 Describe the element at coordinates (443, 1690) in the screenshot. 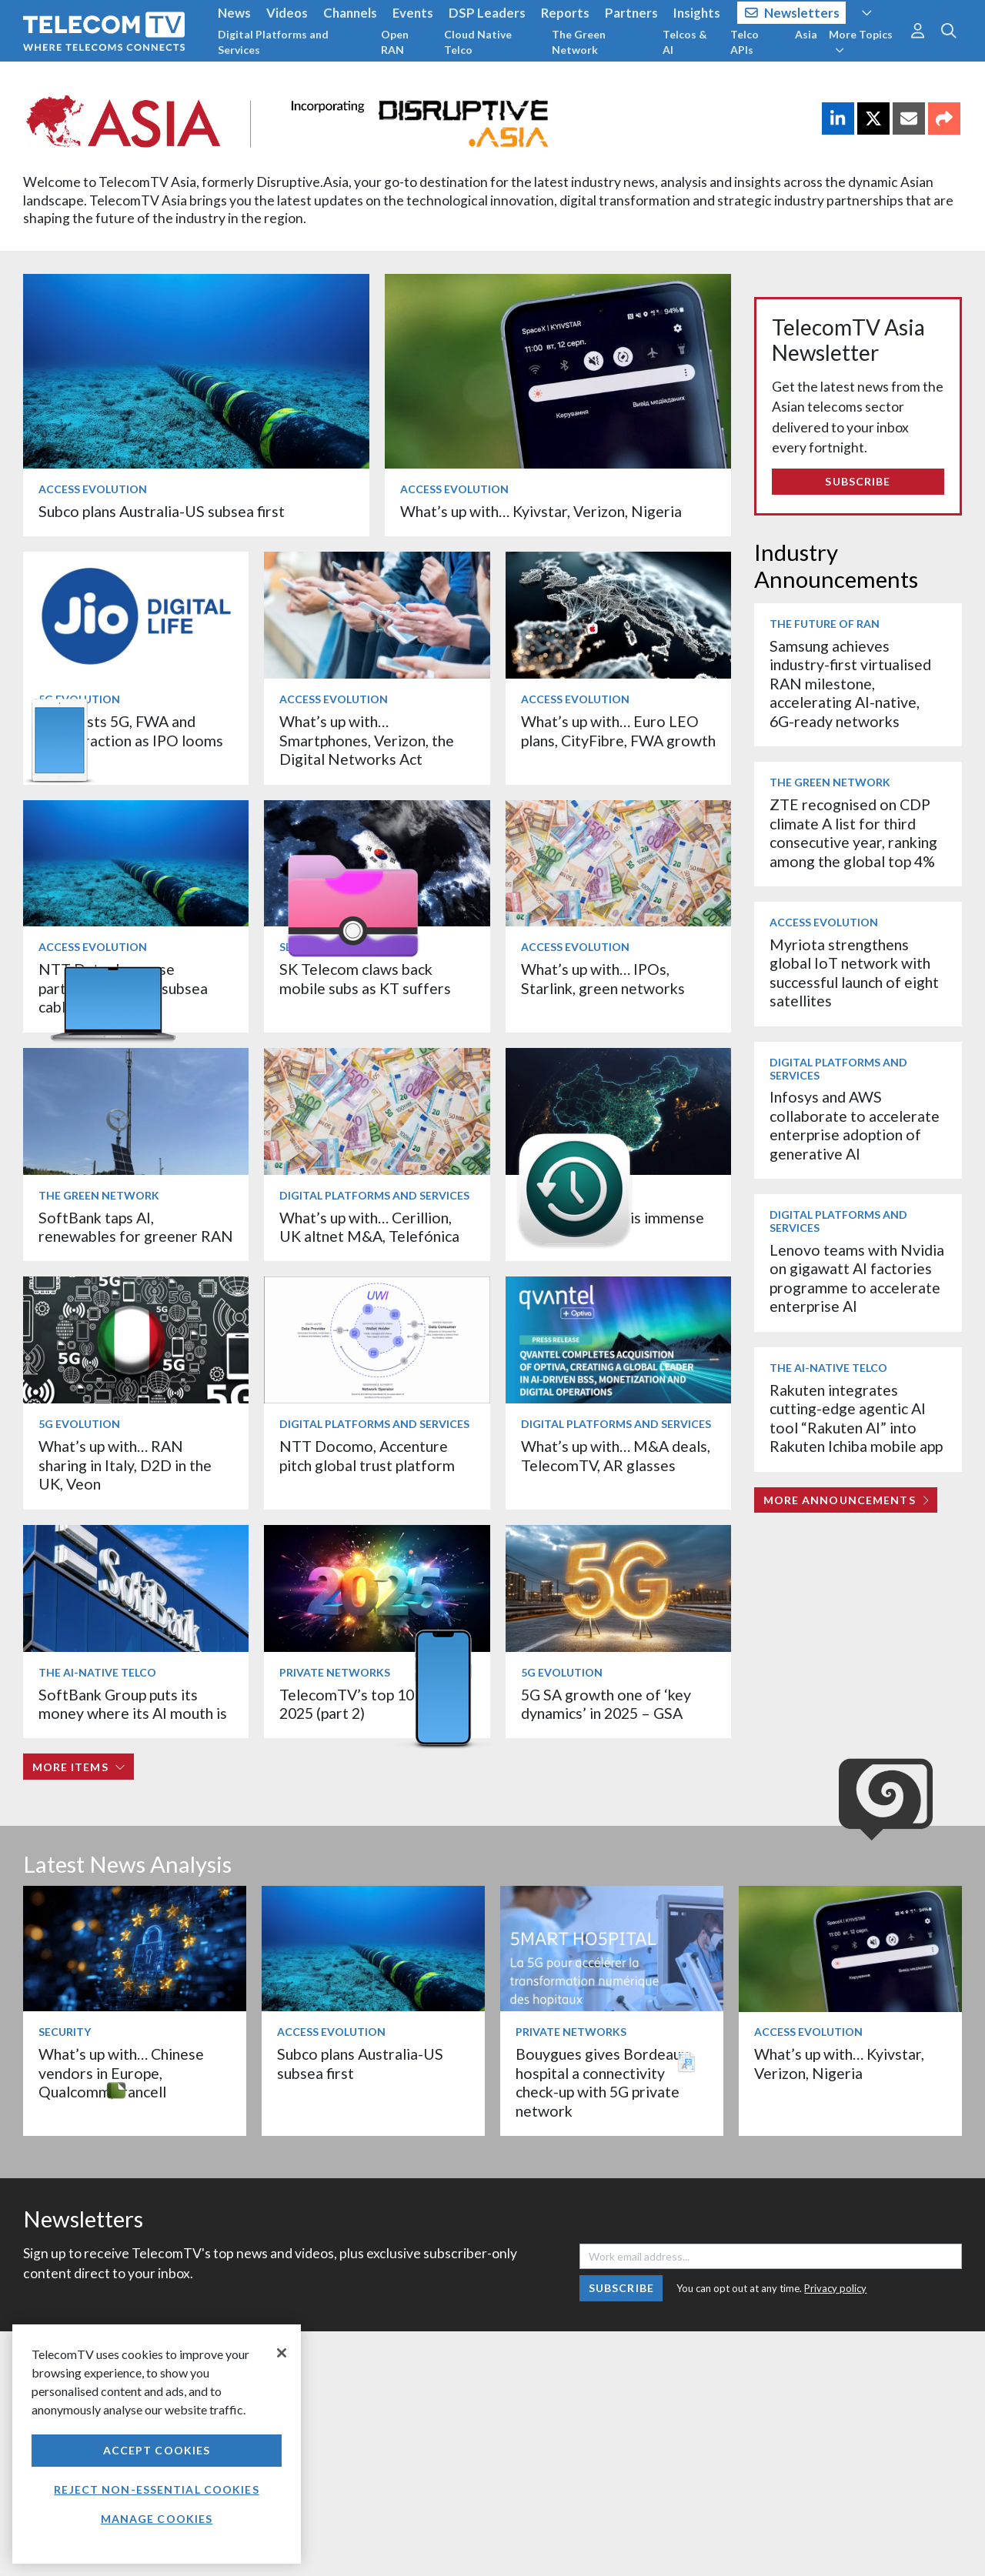

I see `iPhone 14 device icon` at that location.